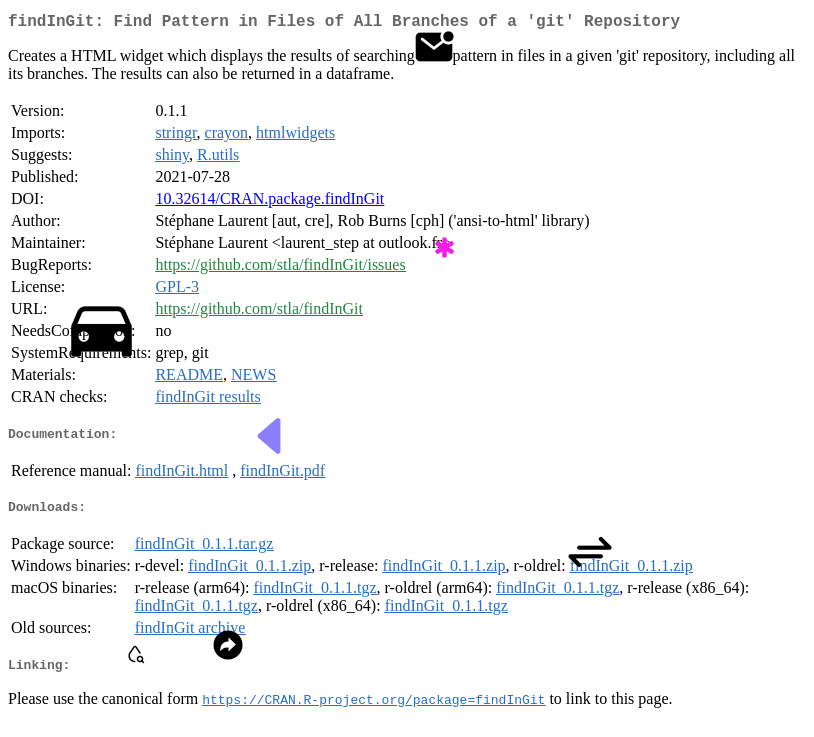 The image size is (814, 737). I want to click on search water or liquid settings, so click(135, 654).